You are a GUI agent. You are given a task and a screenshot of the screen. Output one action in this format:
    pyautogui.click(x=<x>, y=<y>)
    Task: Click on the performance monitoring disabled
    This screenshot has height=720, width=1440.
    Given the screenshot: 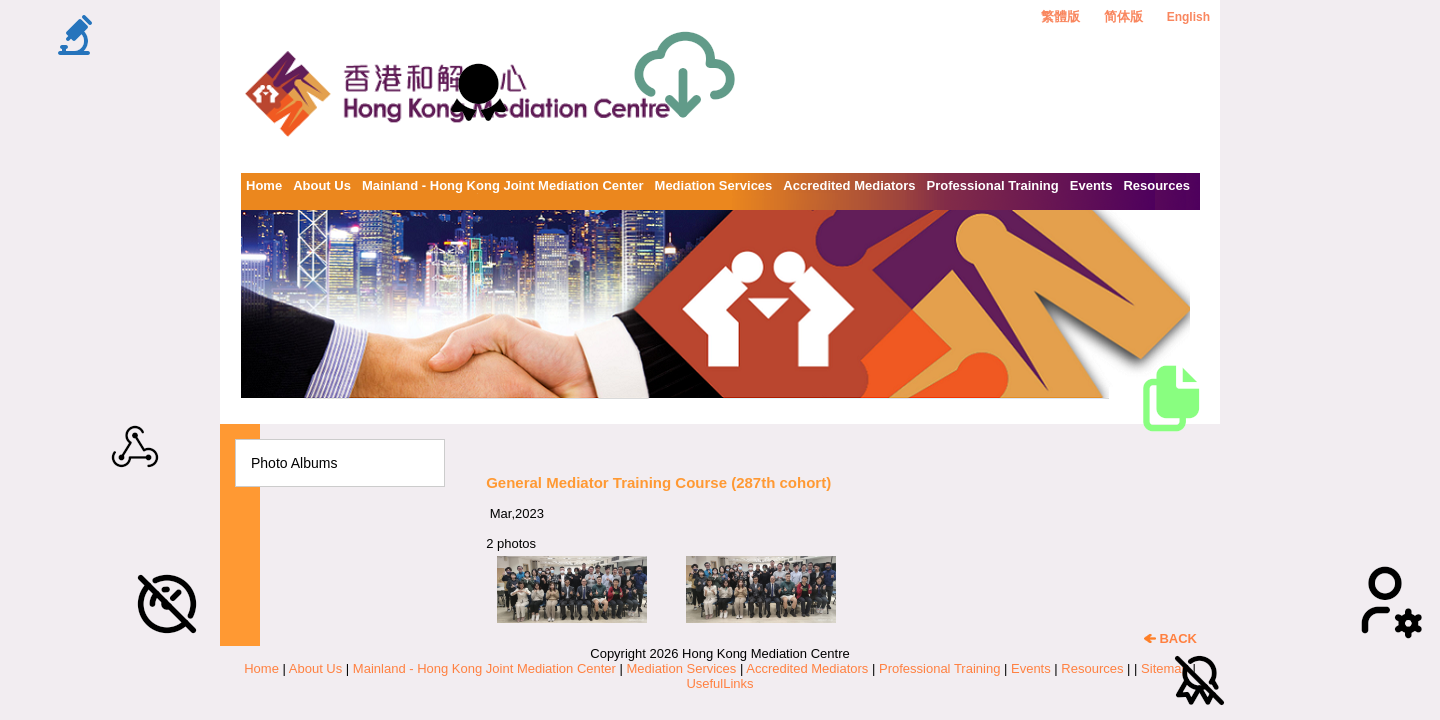 What is the action you would take?
    pyautogui.click(x=167, y=604)
    